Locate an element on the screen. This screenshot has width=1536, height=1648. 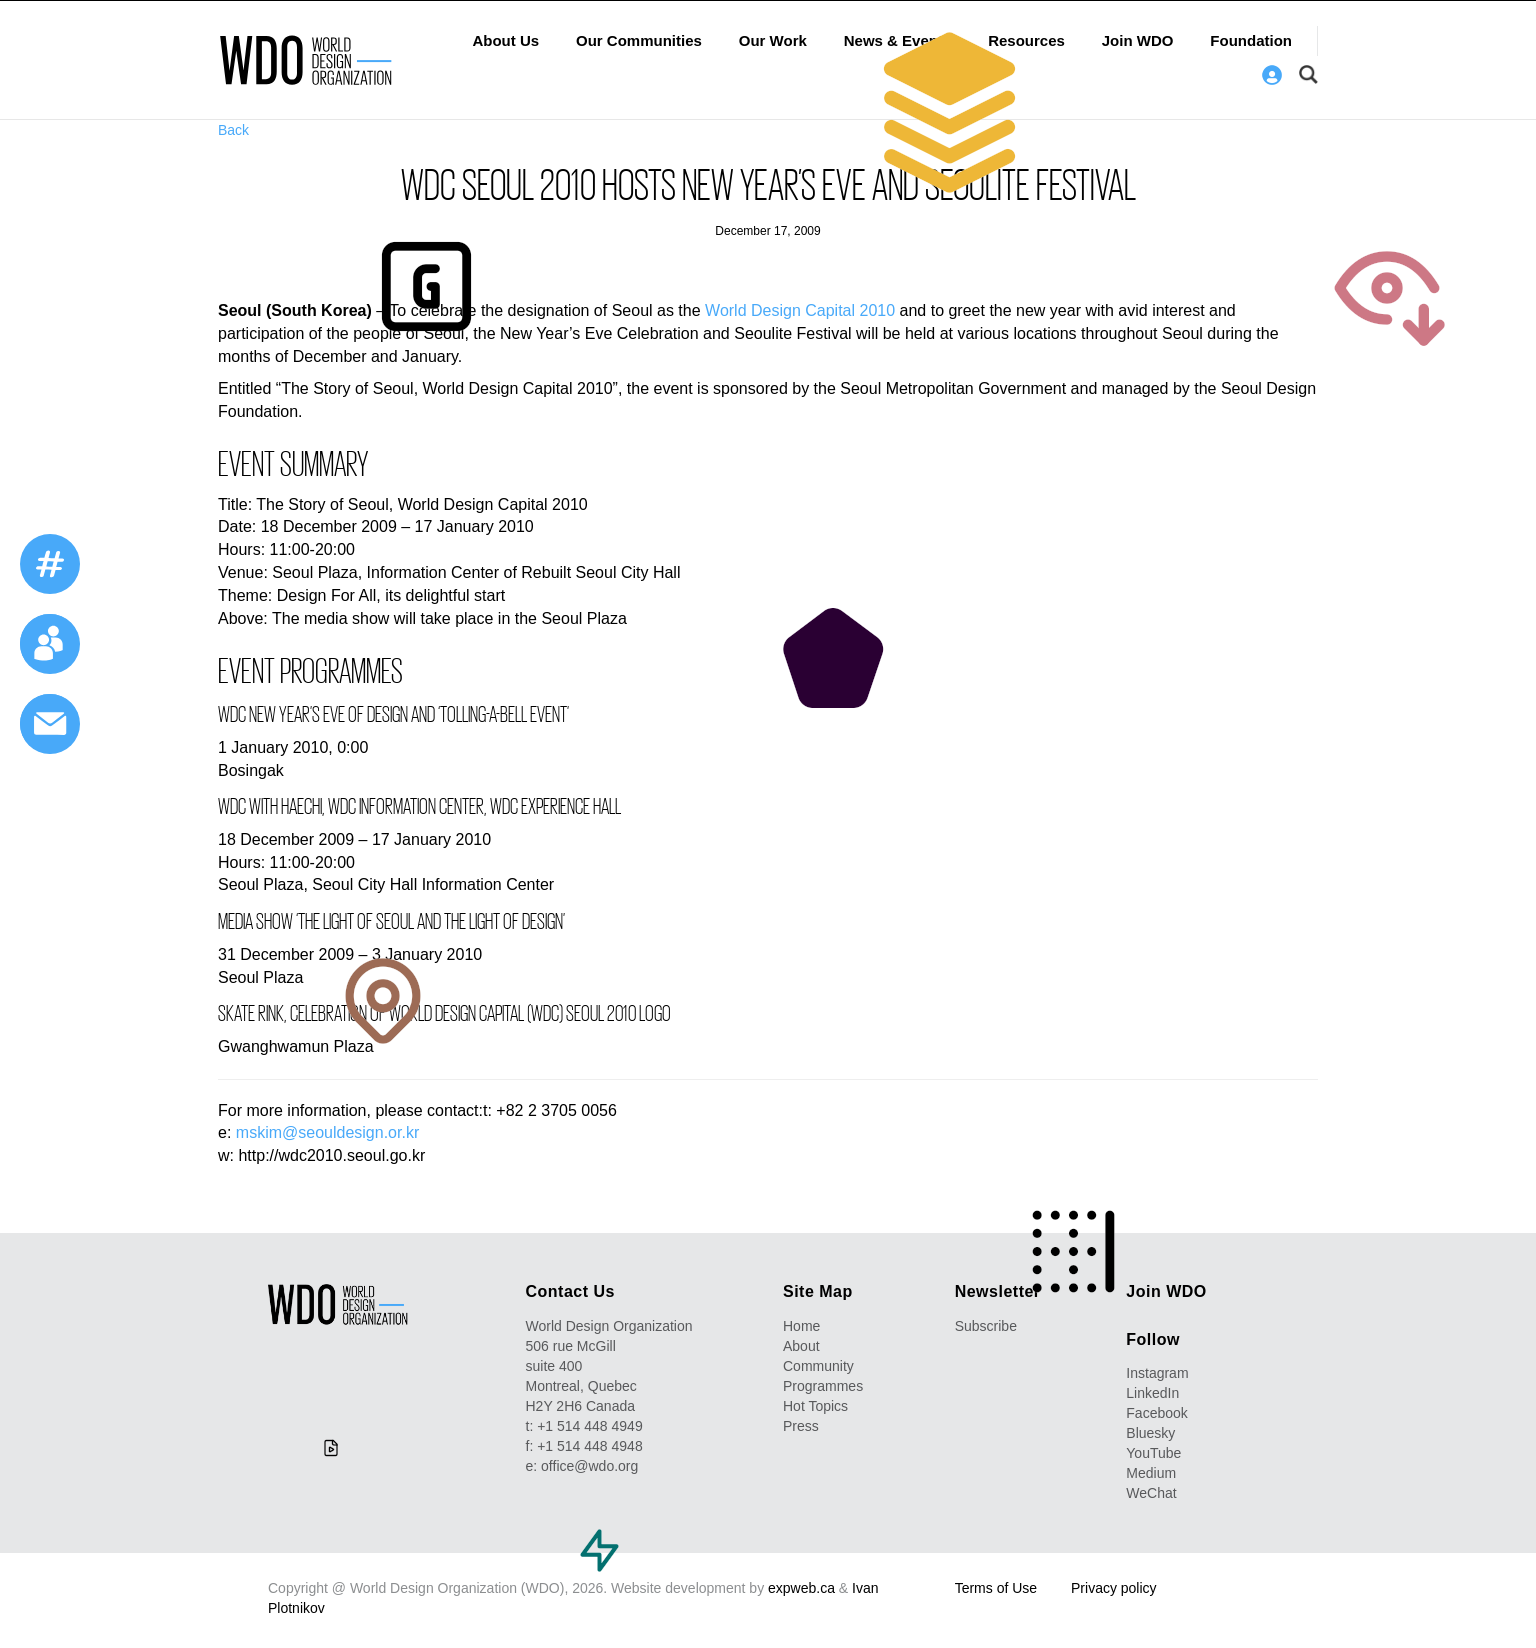
play a video file is located at coordinates (331, 1448).